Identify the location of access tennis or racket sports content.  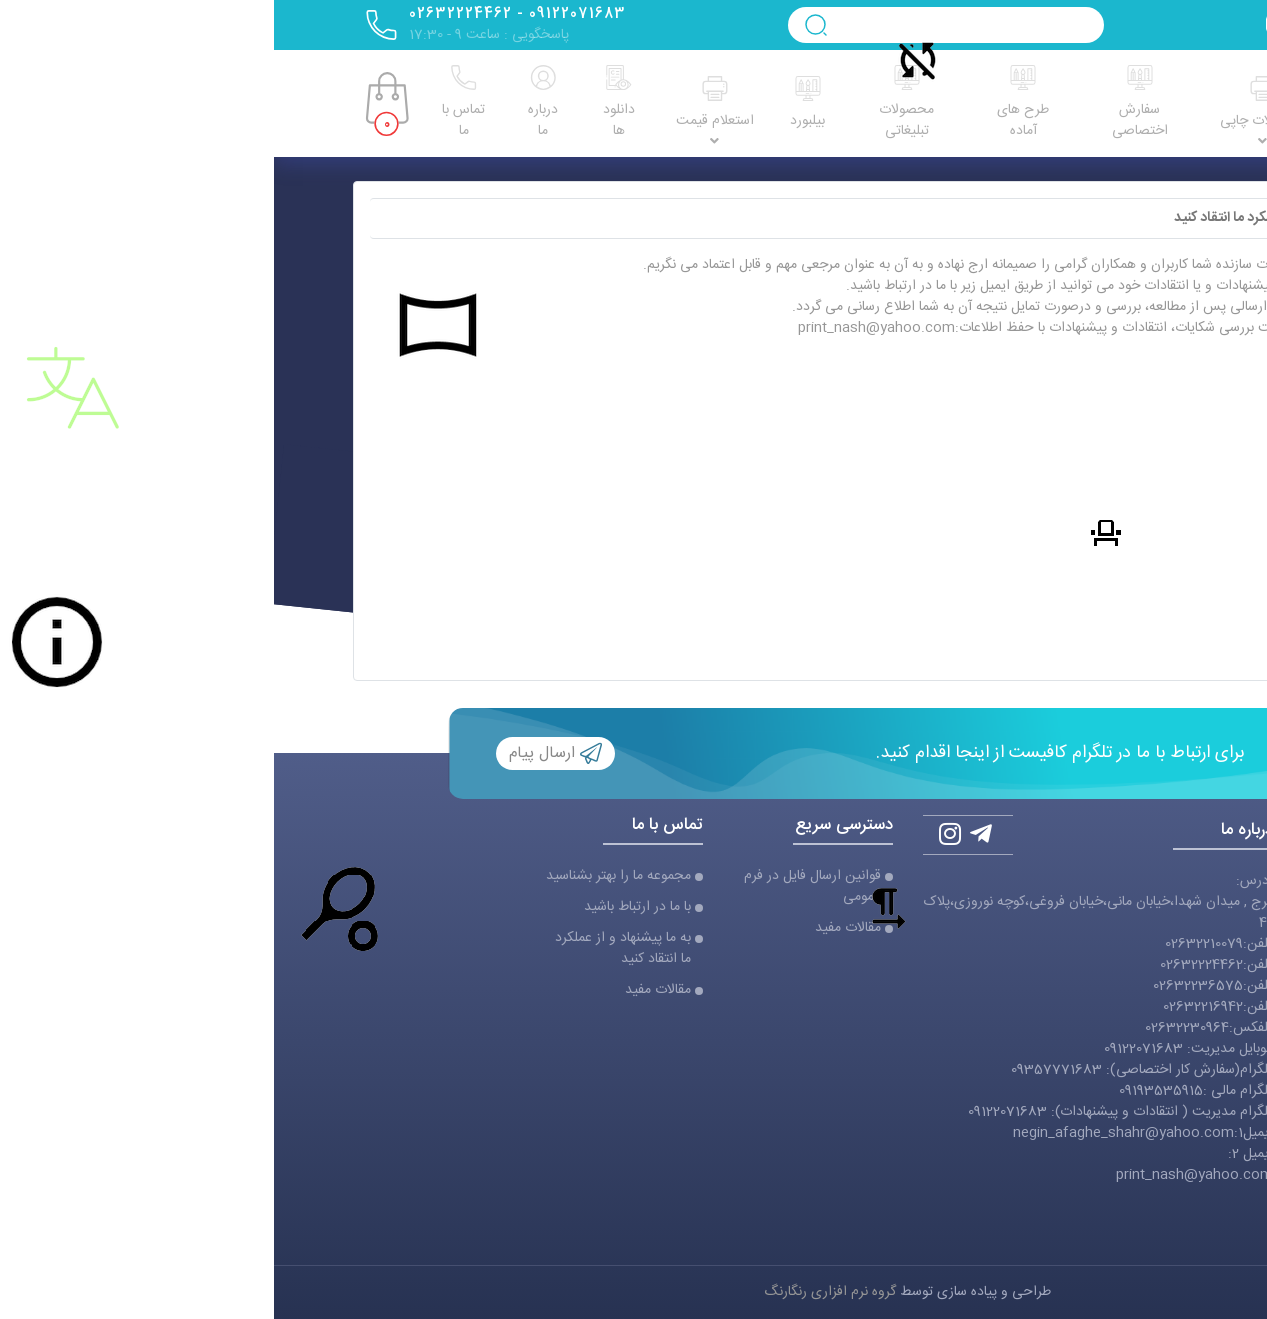
(340, 909).